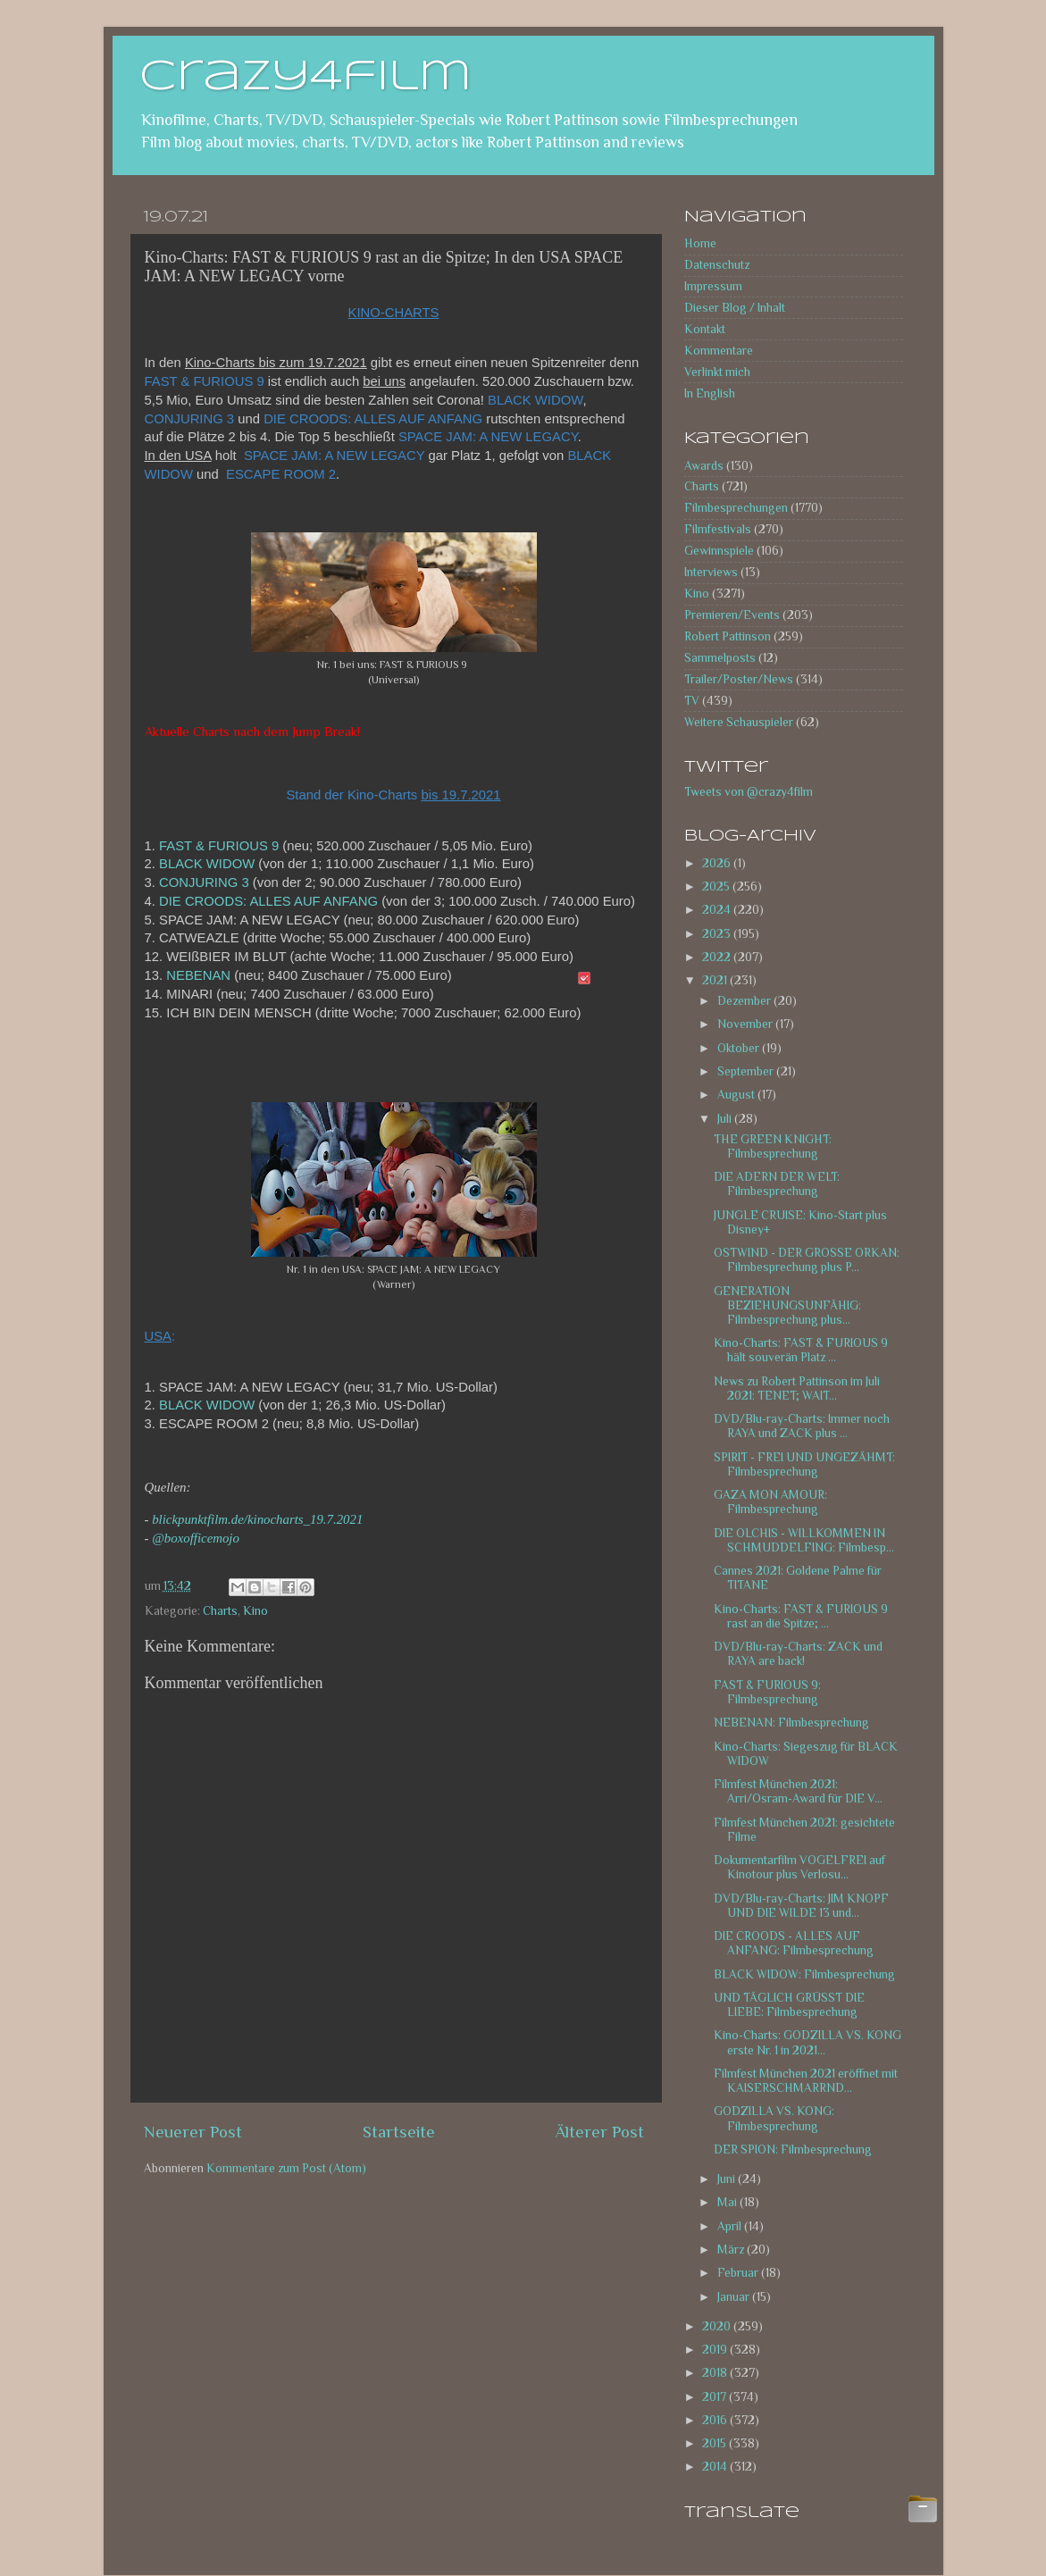  Describe the element at coordinates (584, 978) in the screenshot. I see `open system configuration settings` at that location.